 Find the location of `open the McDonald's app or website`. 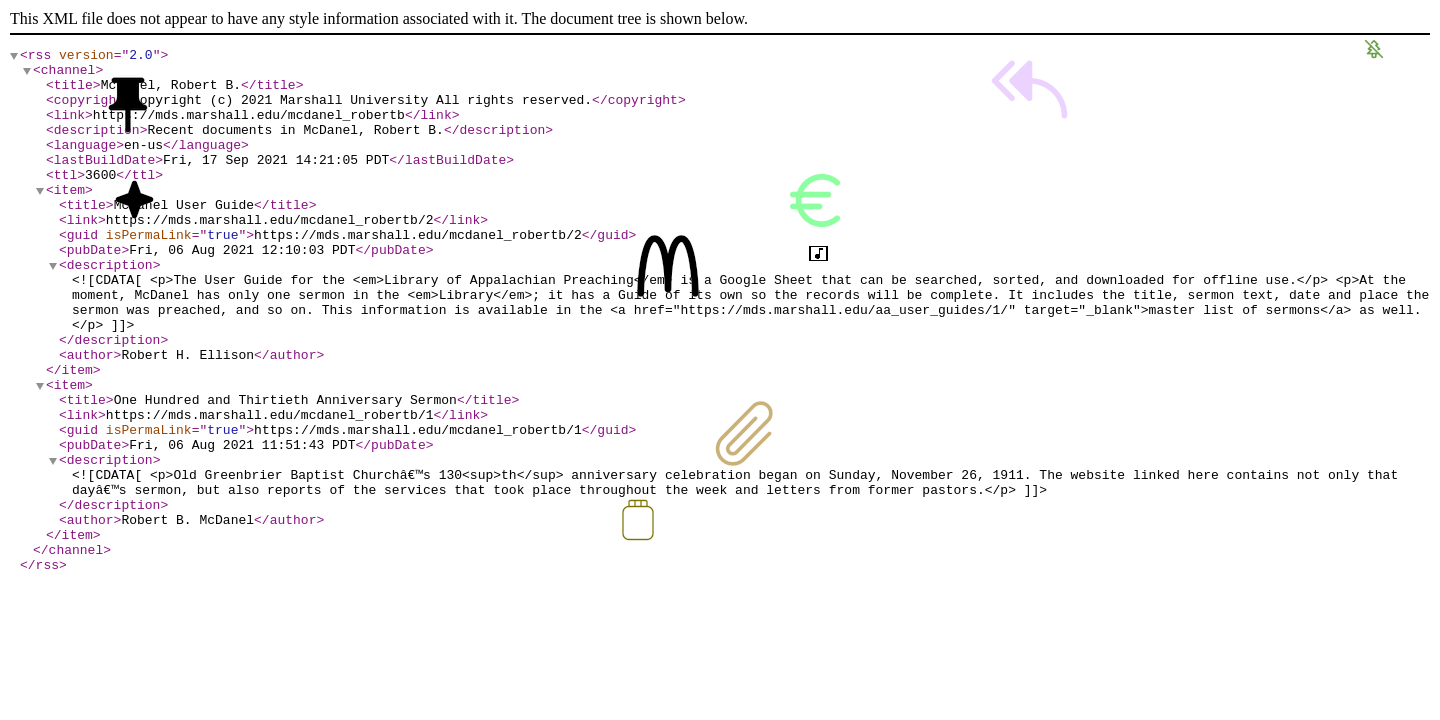

open the McDonald's app or website is located at coordinates (668, 266).